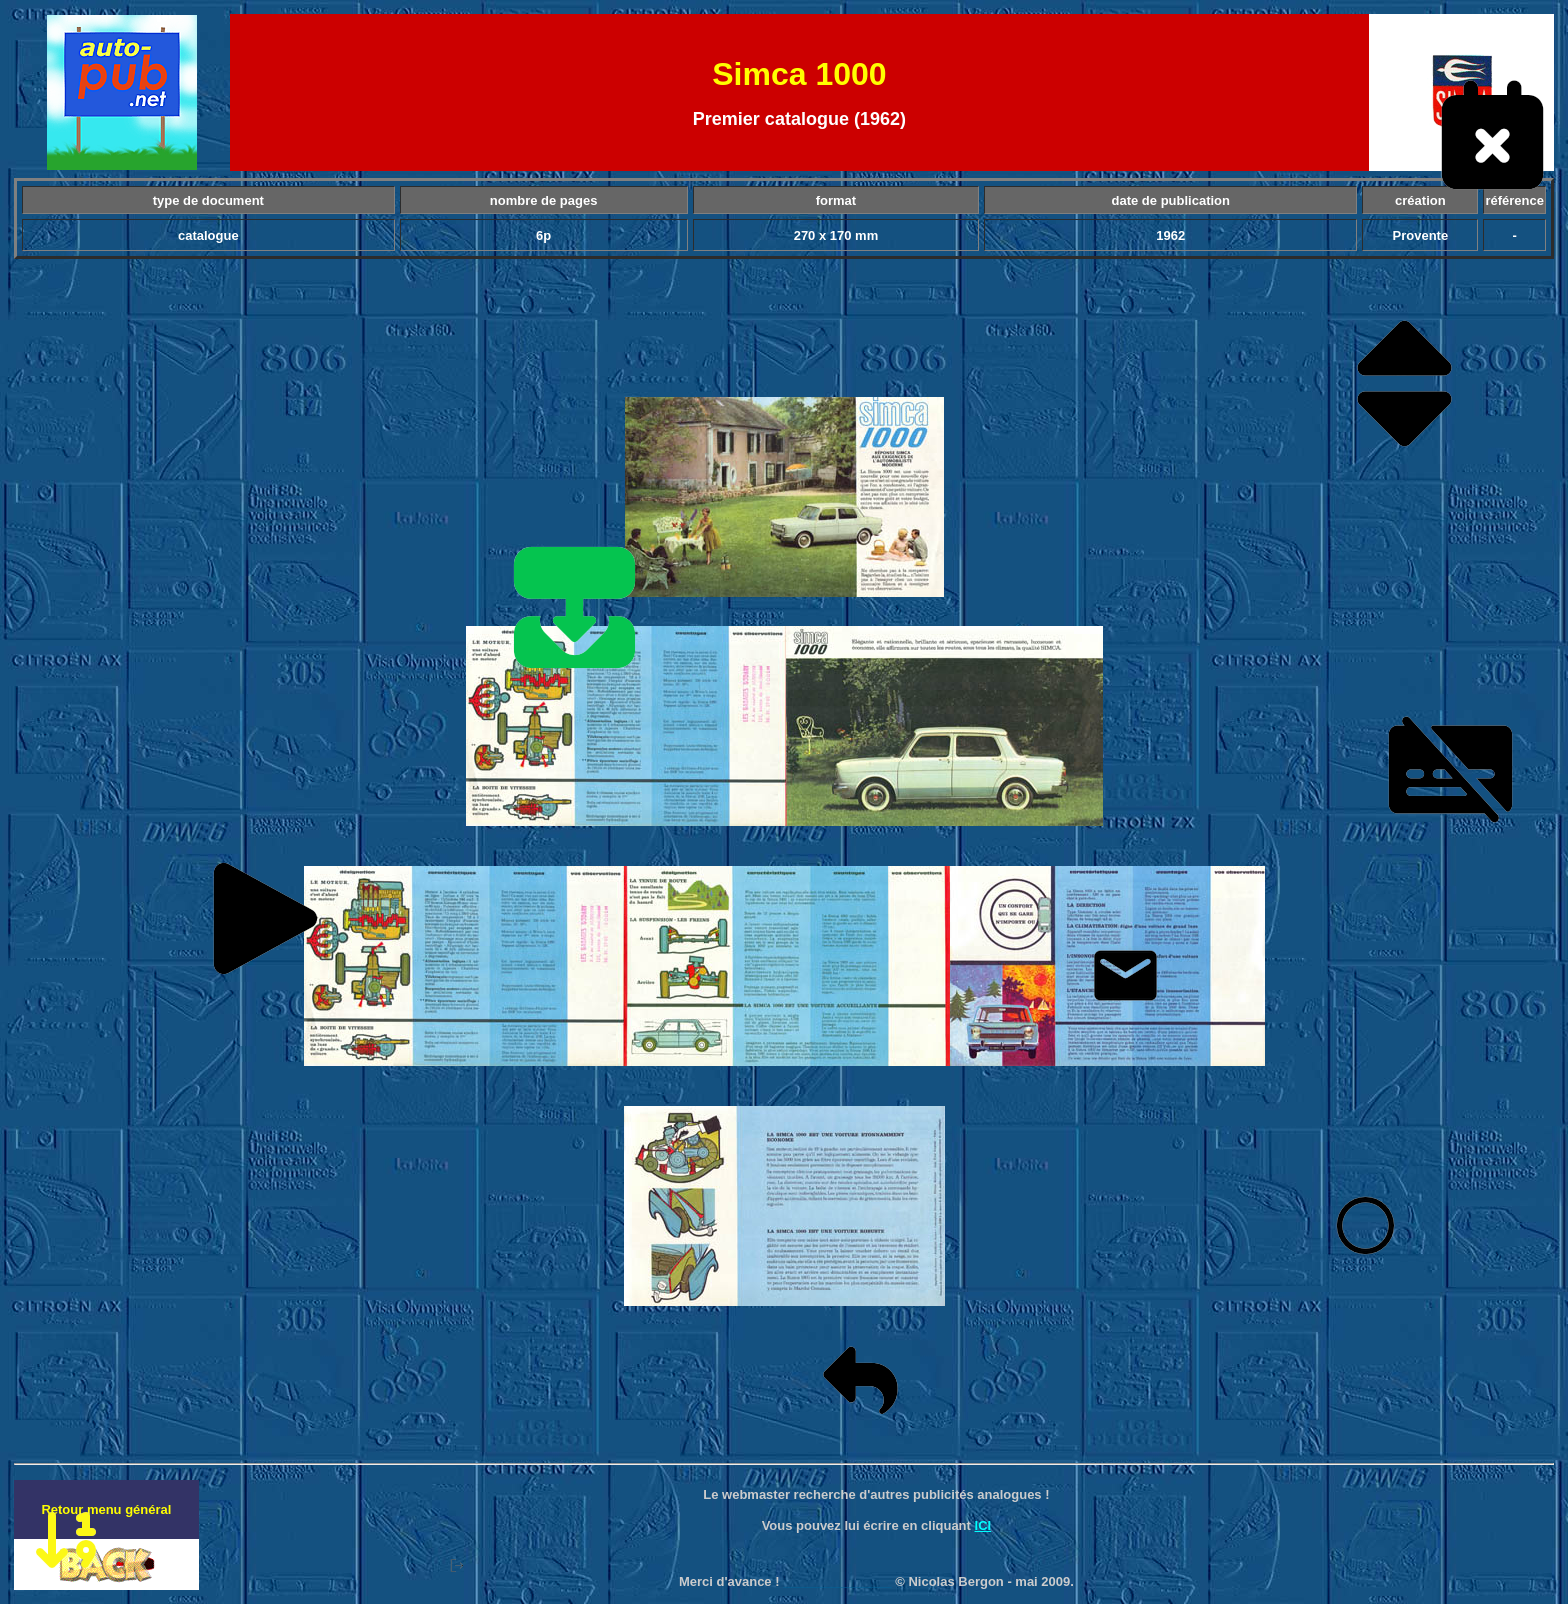 This screenshot has width=1568, height=1604. Describe the element at coordinates (456, 1565) in the screenshot. I see `sign out of your account` at that location.